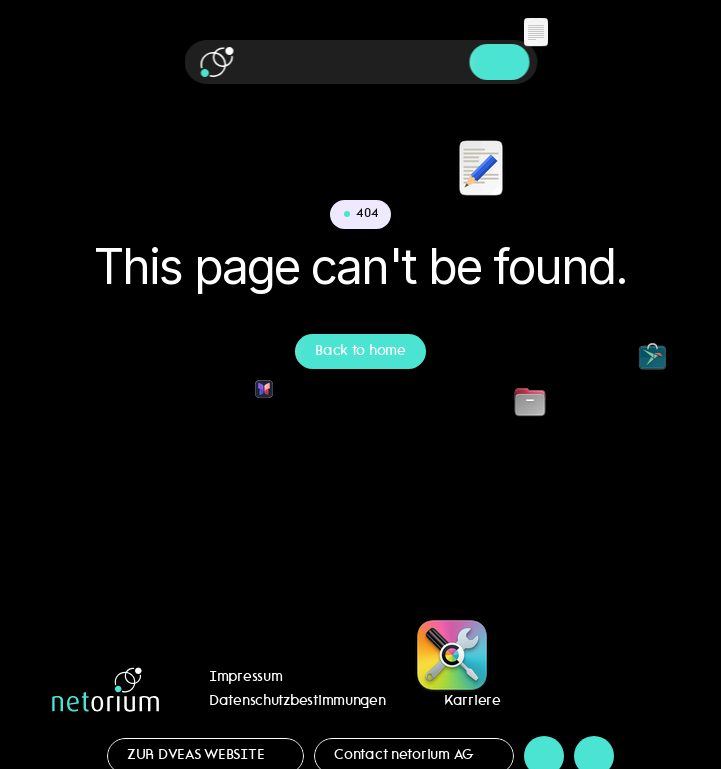 This screenshot has height=769, width=721. I want to click on open the snap store to browse and install applications, so click(652, 357).